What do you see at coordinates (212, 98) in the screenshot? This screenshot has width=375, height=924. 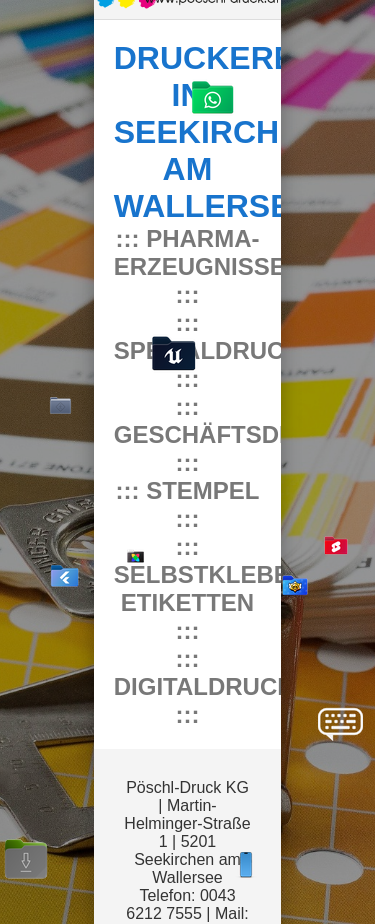 I see `open folder containing whatsapp files` at bounding box center [212, 98].